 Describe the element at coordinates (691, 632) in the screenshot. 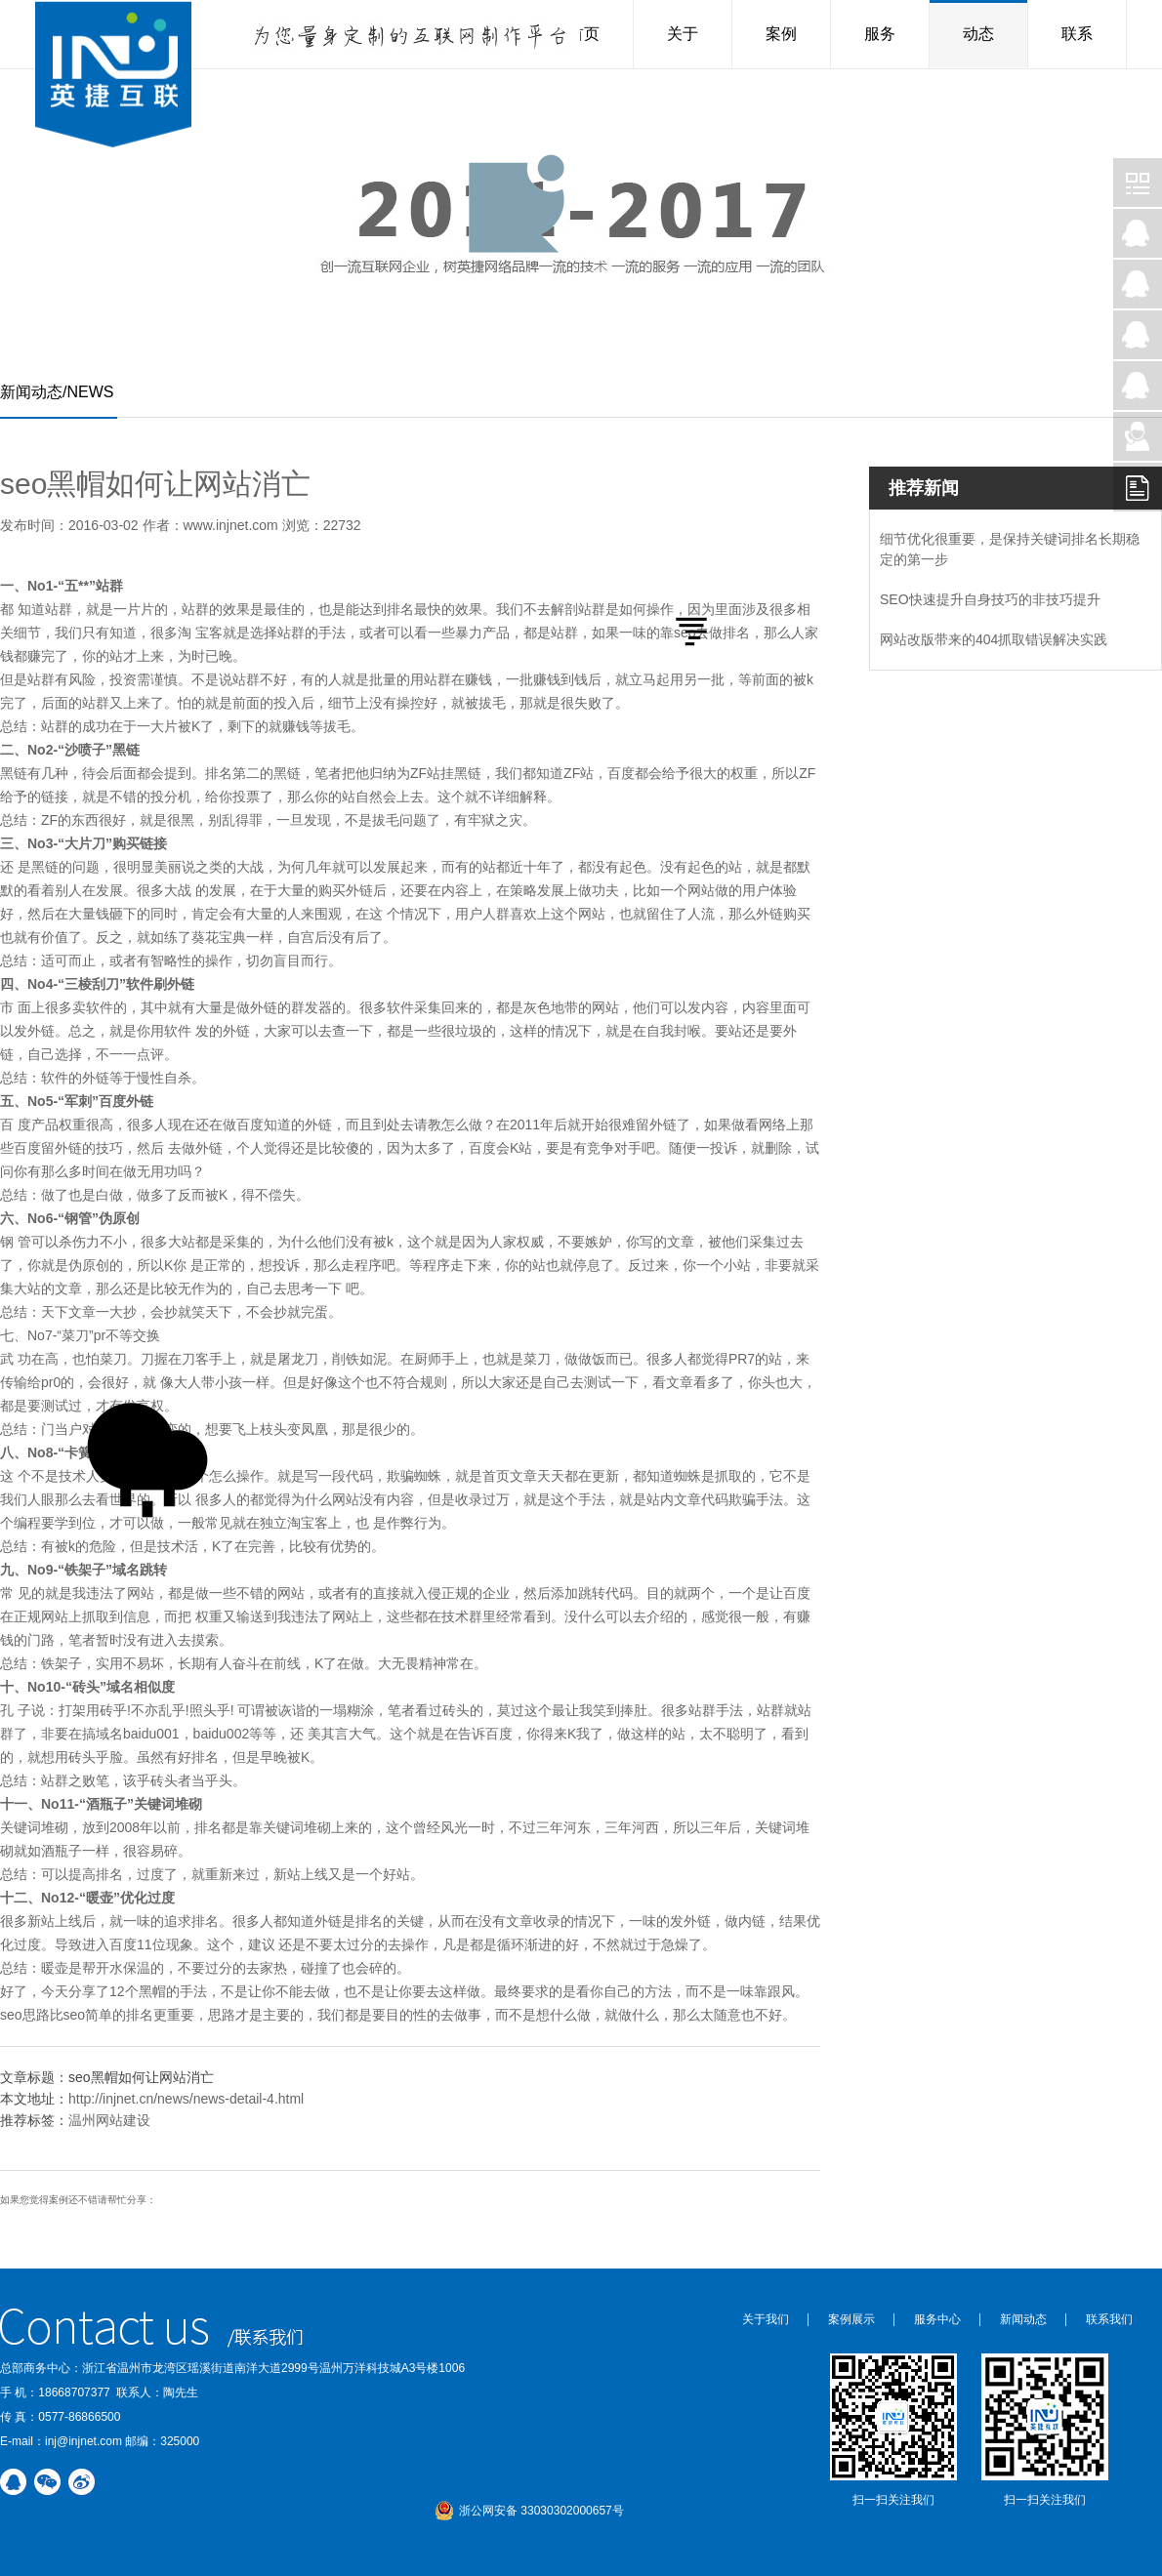

I see `indicates tornado or severe weather warning` at that location.